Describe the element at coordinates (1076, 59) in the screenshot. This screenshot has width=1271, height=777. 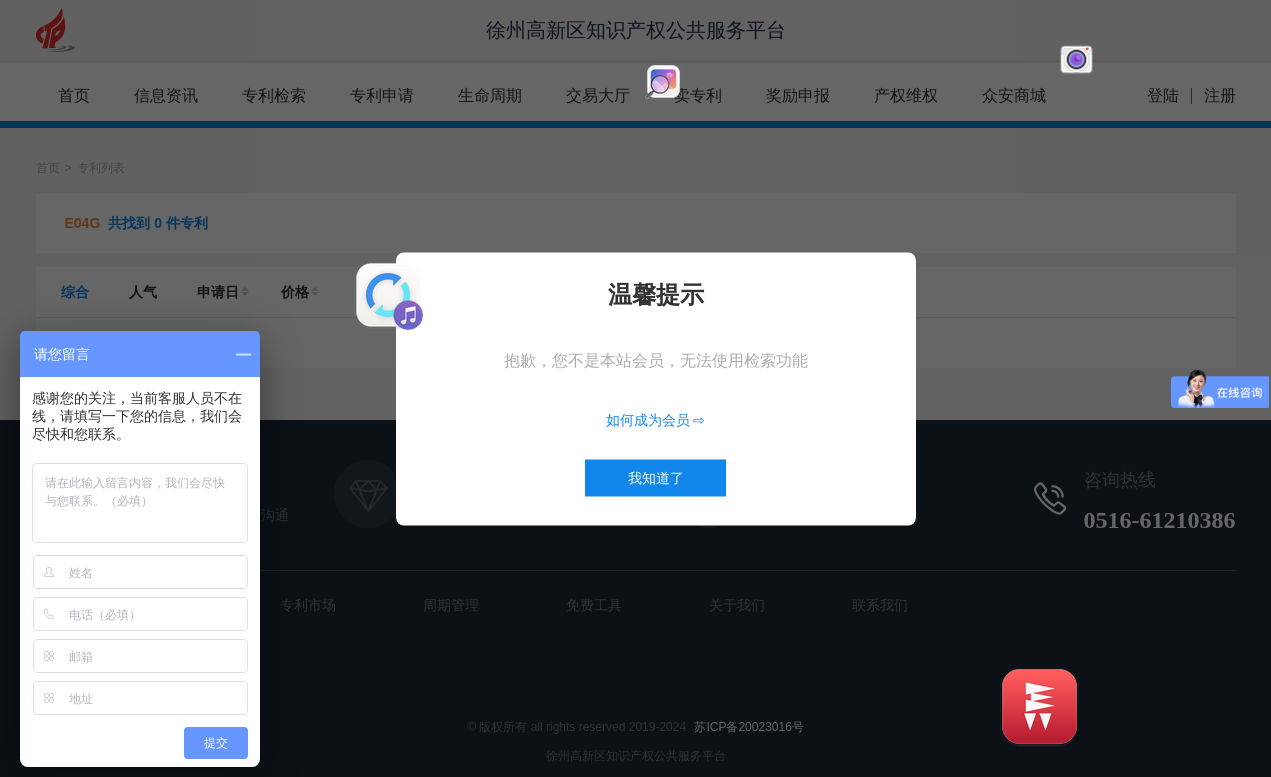
I see `open the camera app` at that location.